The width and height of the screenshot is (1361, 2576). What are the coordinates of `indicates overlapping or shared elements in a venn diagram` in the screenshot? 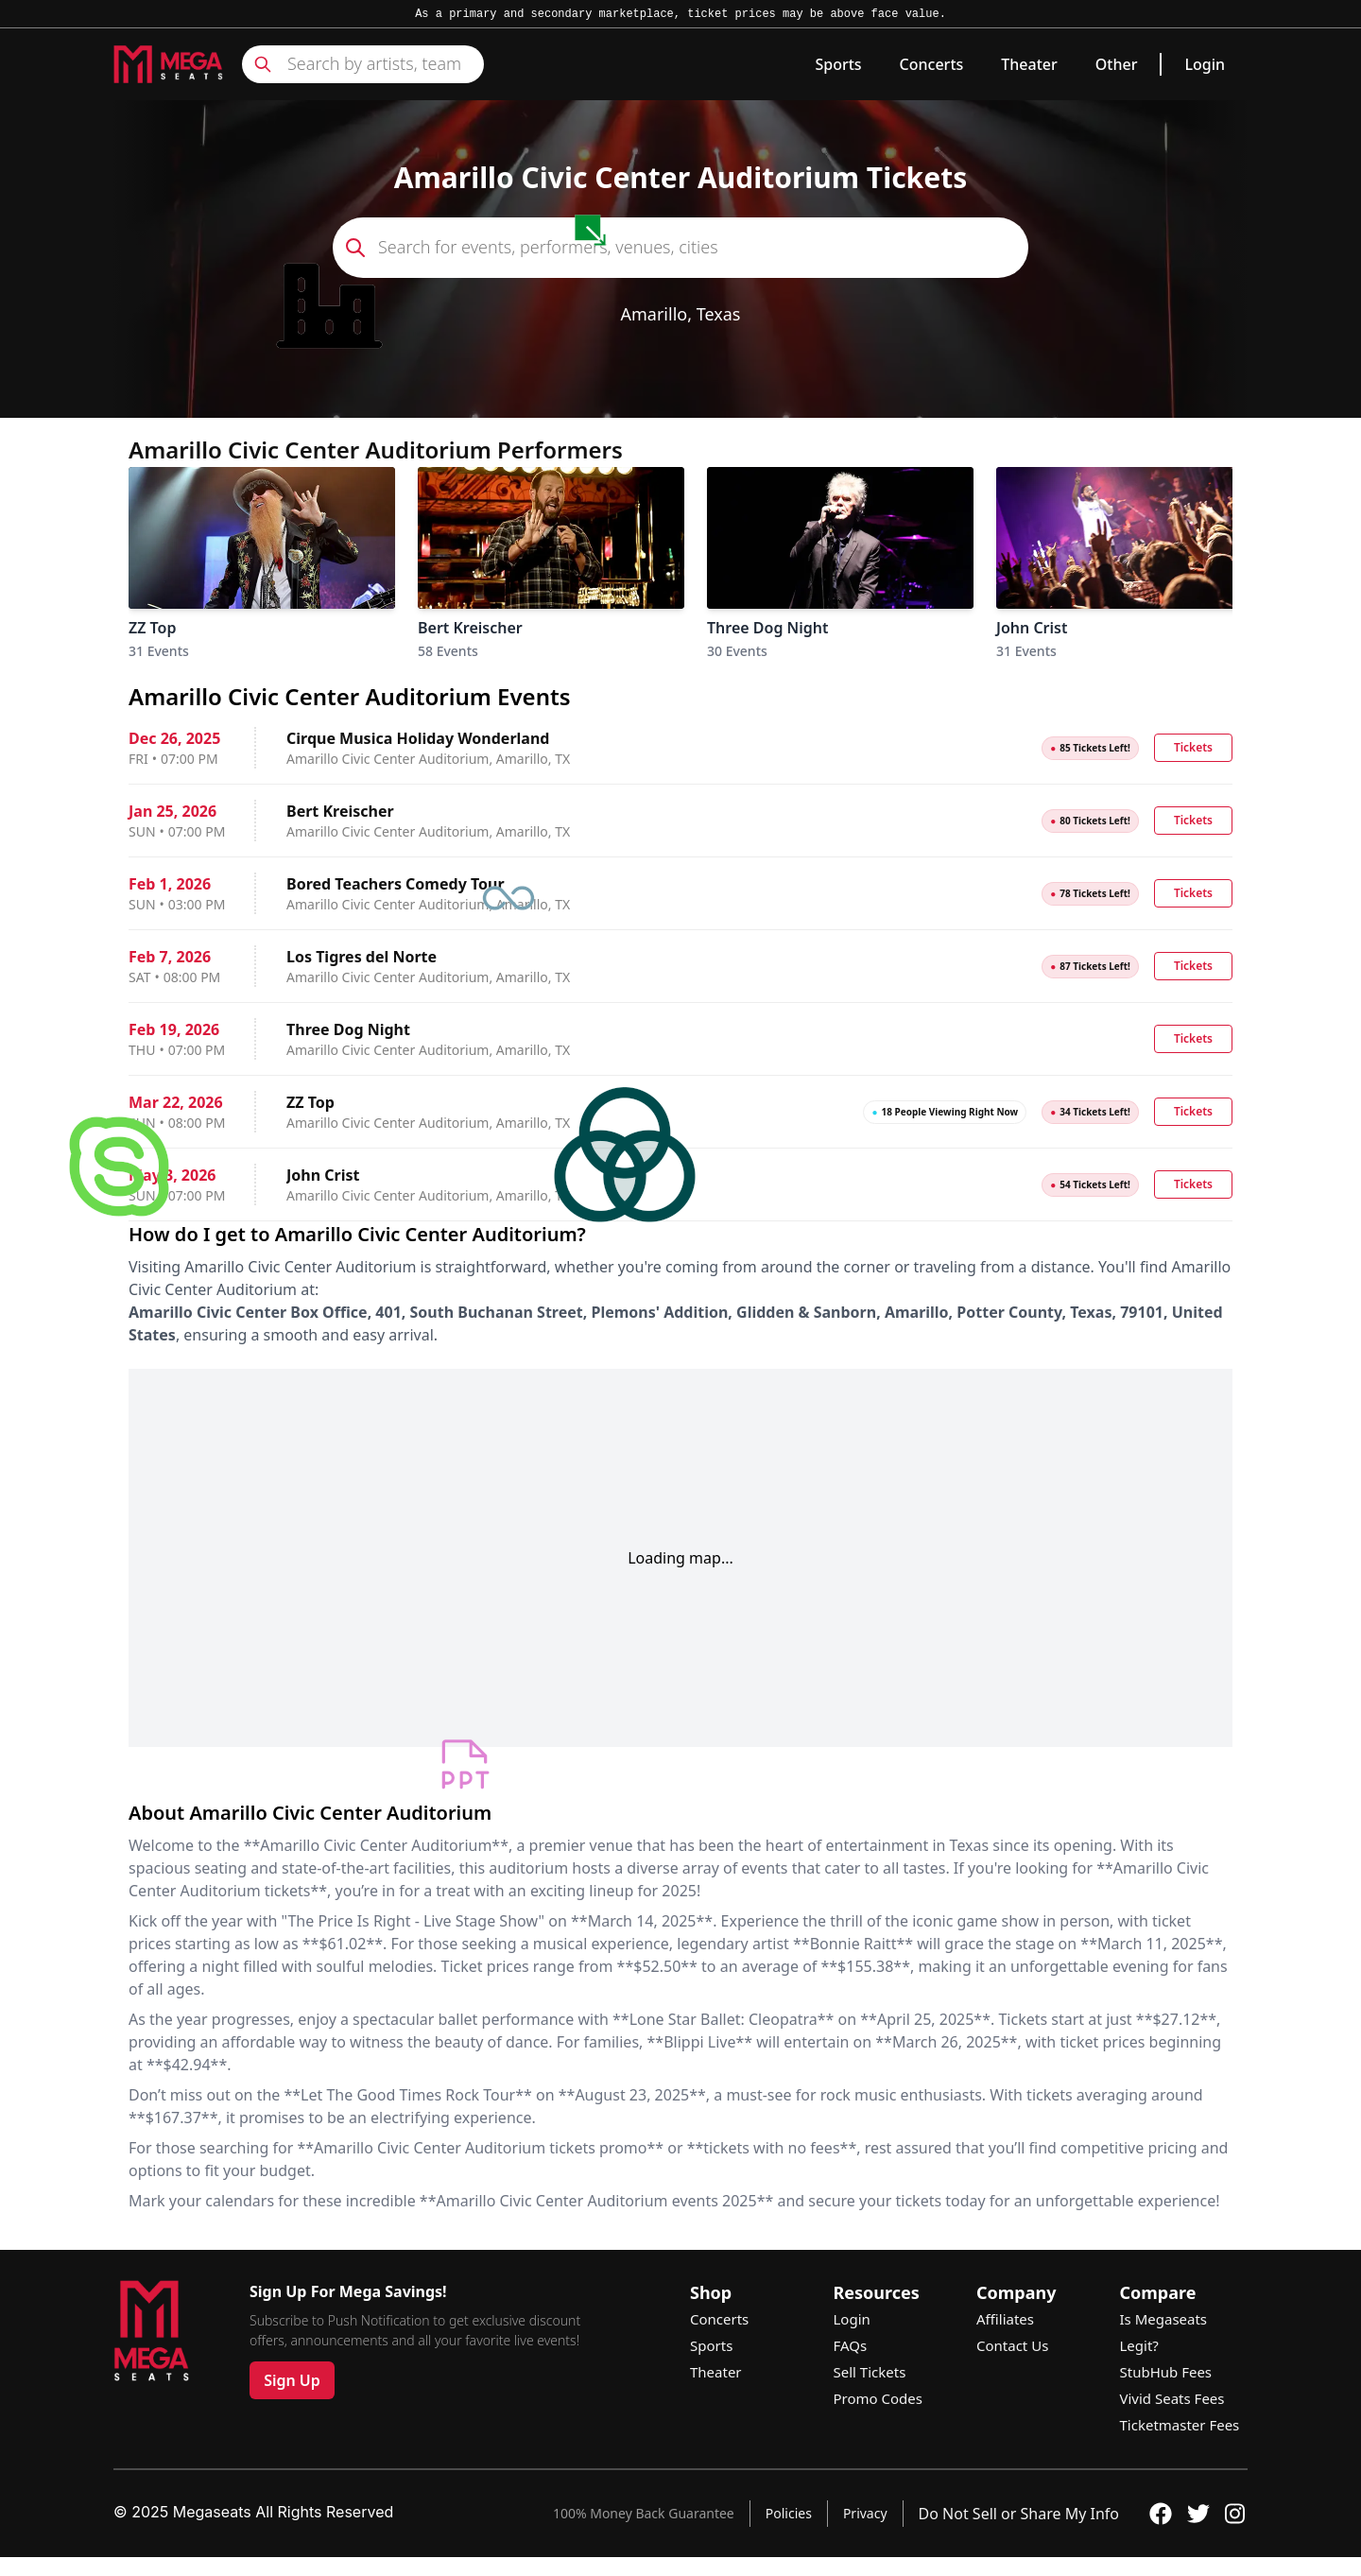 It's located at (625, 1157).